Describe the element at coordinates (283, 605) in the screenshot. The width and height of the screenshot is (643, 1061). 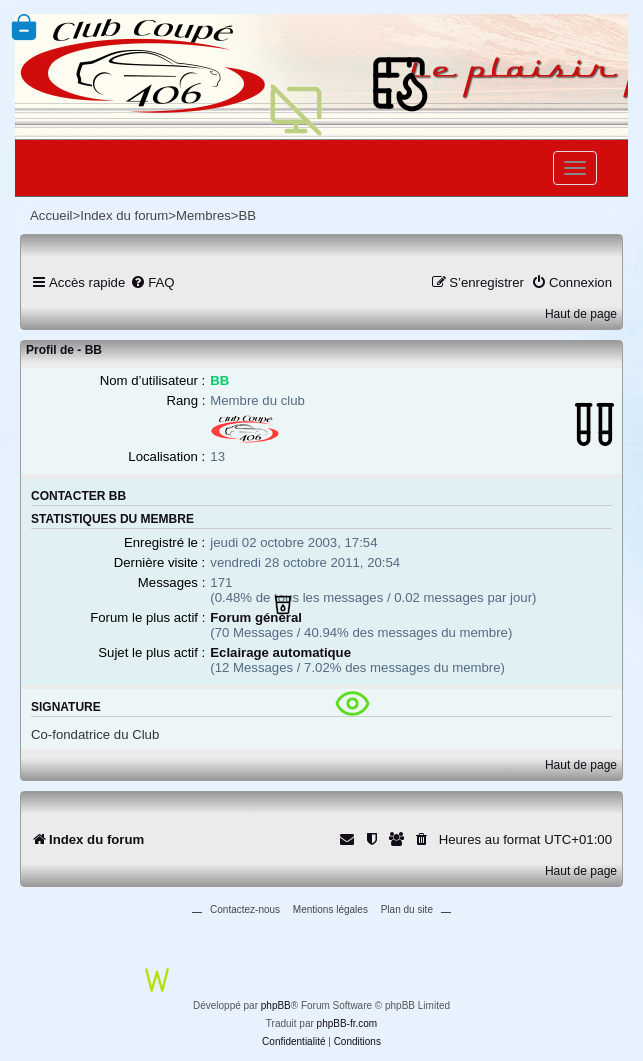
I see `find nearby drink or beverage locations` at that location.